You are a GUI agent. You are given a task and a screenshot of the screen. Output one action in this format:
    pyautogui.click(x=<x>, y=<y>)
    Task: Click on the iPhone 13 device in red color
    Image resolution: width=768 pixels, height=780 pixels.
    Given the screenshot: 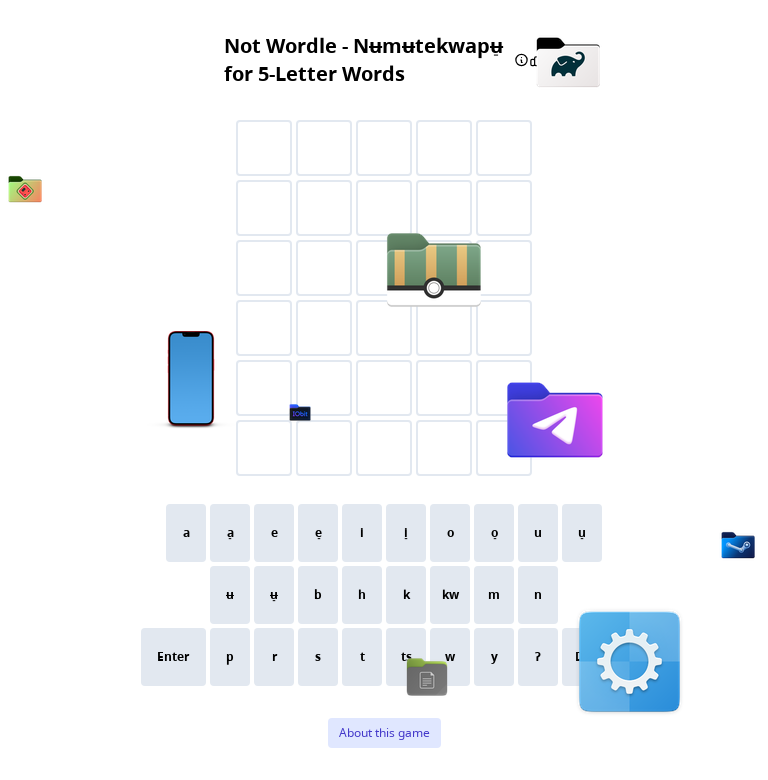 What is the action you would take?
    pyautogui.click(x=191, y=380)
    